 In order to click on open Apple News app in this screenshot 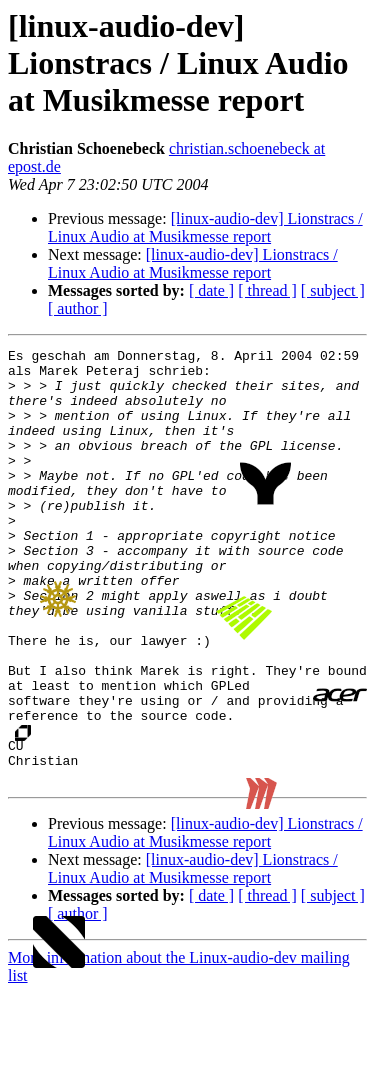, I will do `click(59, 942)`.